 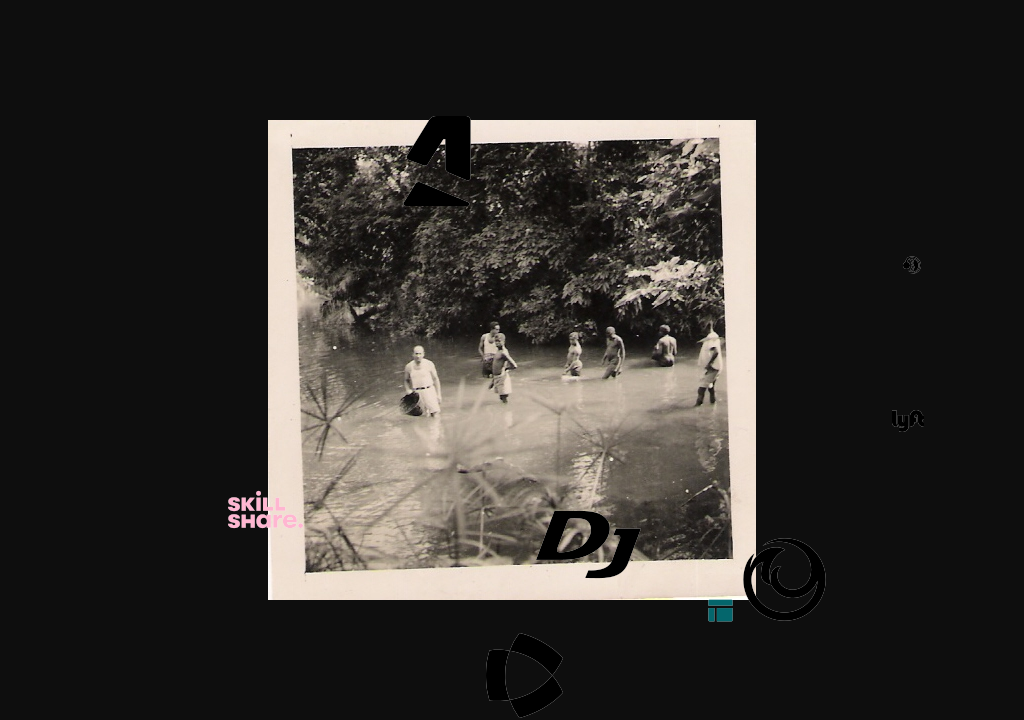 What do you see at coordinates (908, 421) in the screenshot?
I see `open the lyft app` at bounding box center [908, 421].